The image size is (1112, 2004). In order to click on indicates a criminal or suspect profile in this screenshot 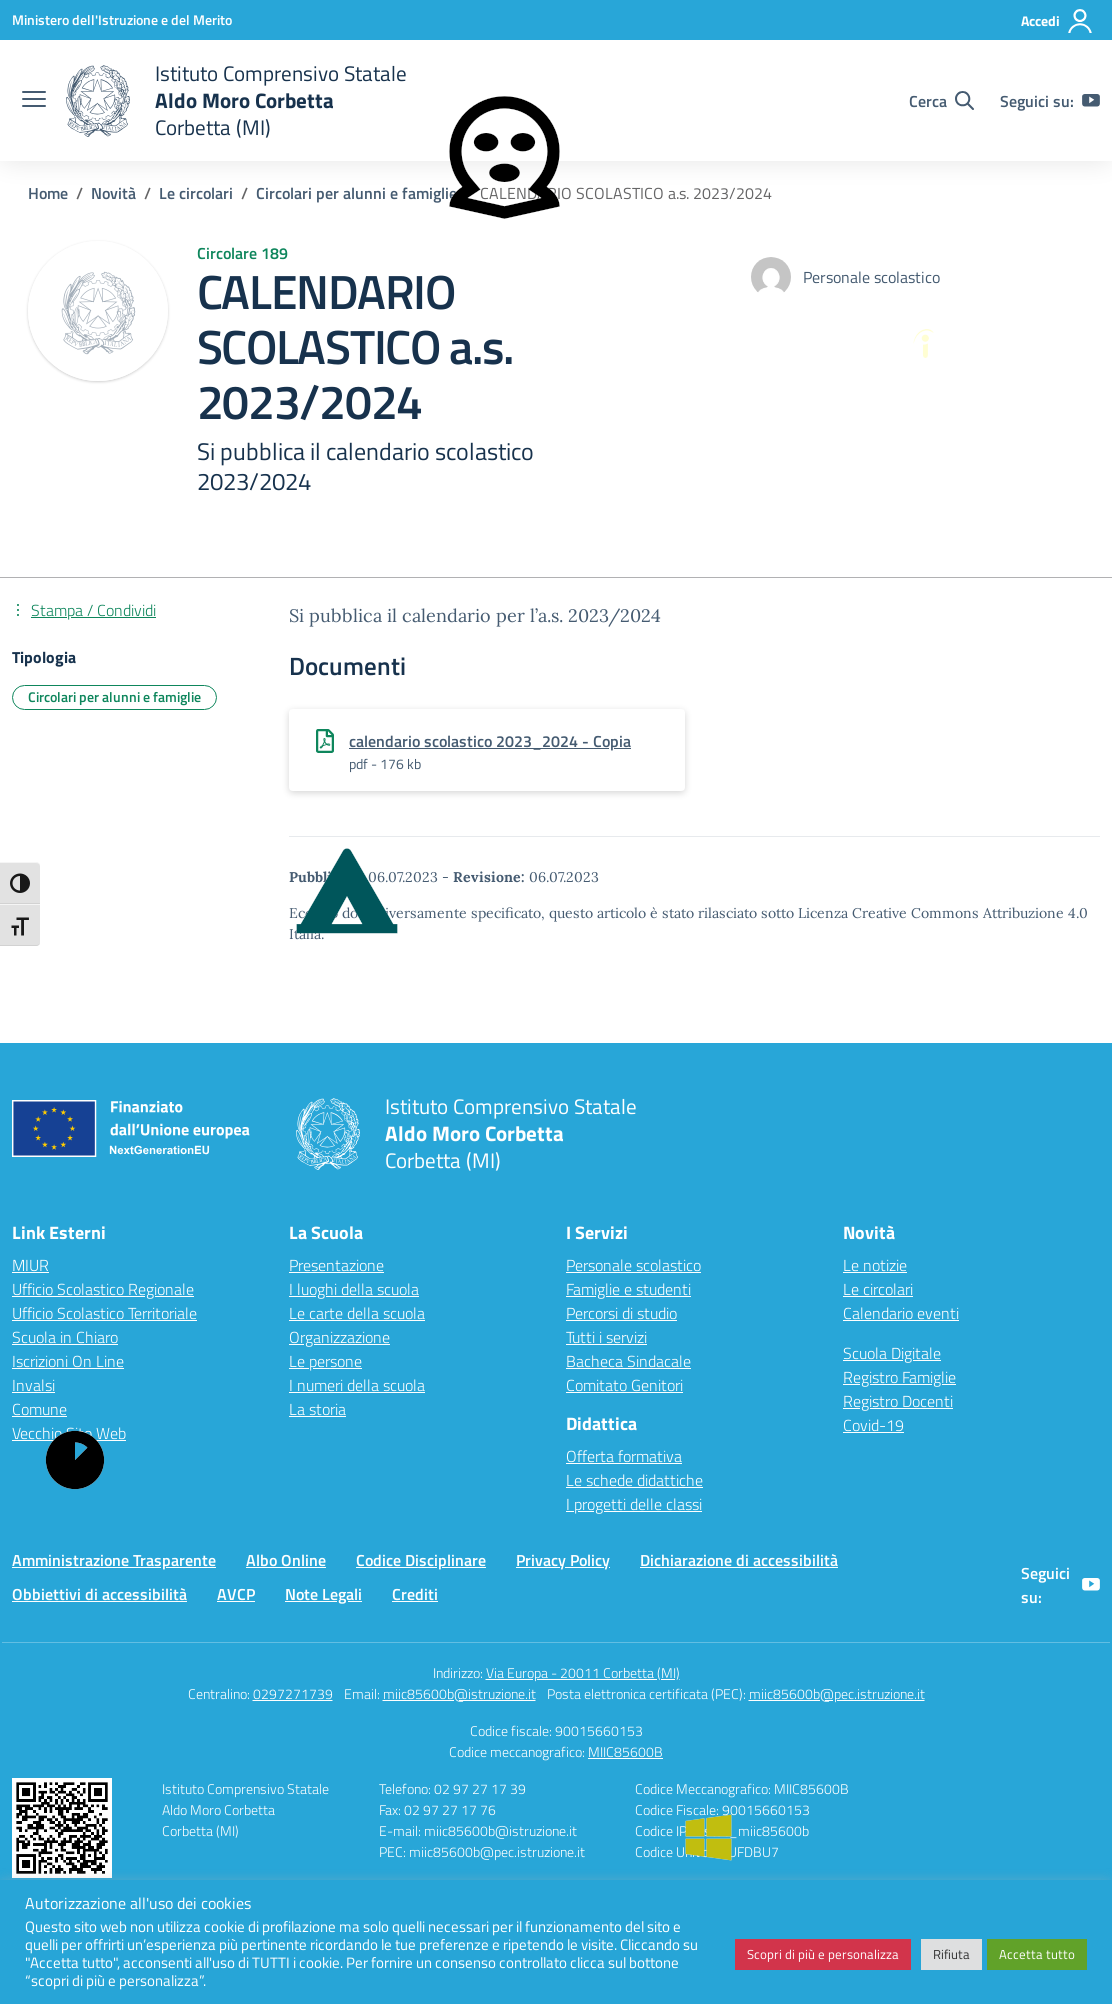, I will do `click(504, 157)`.